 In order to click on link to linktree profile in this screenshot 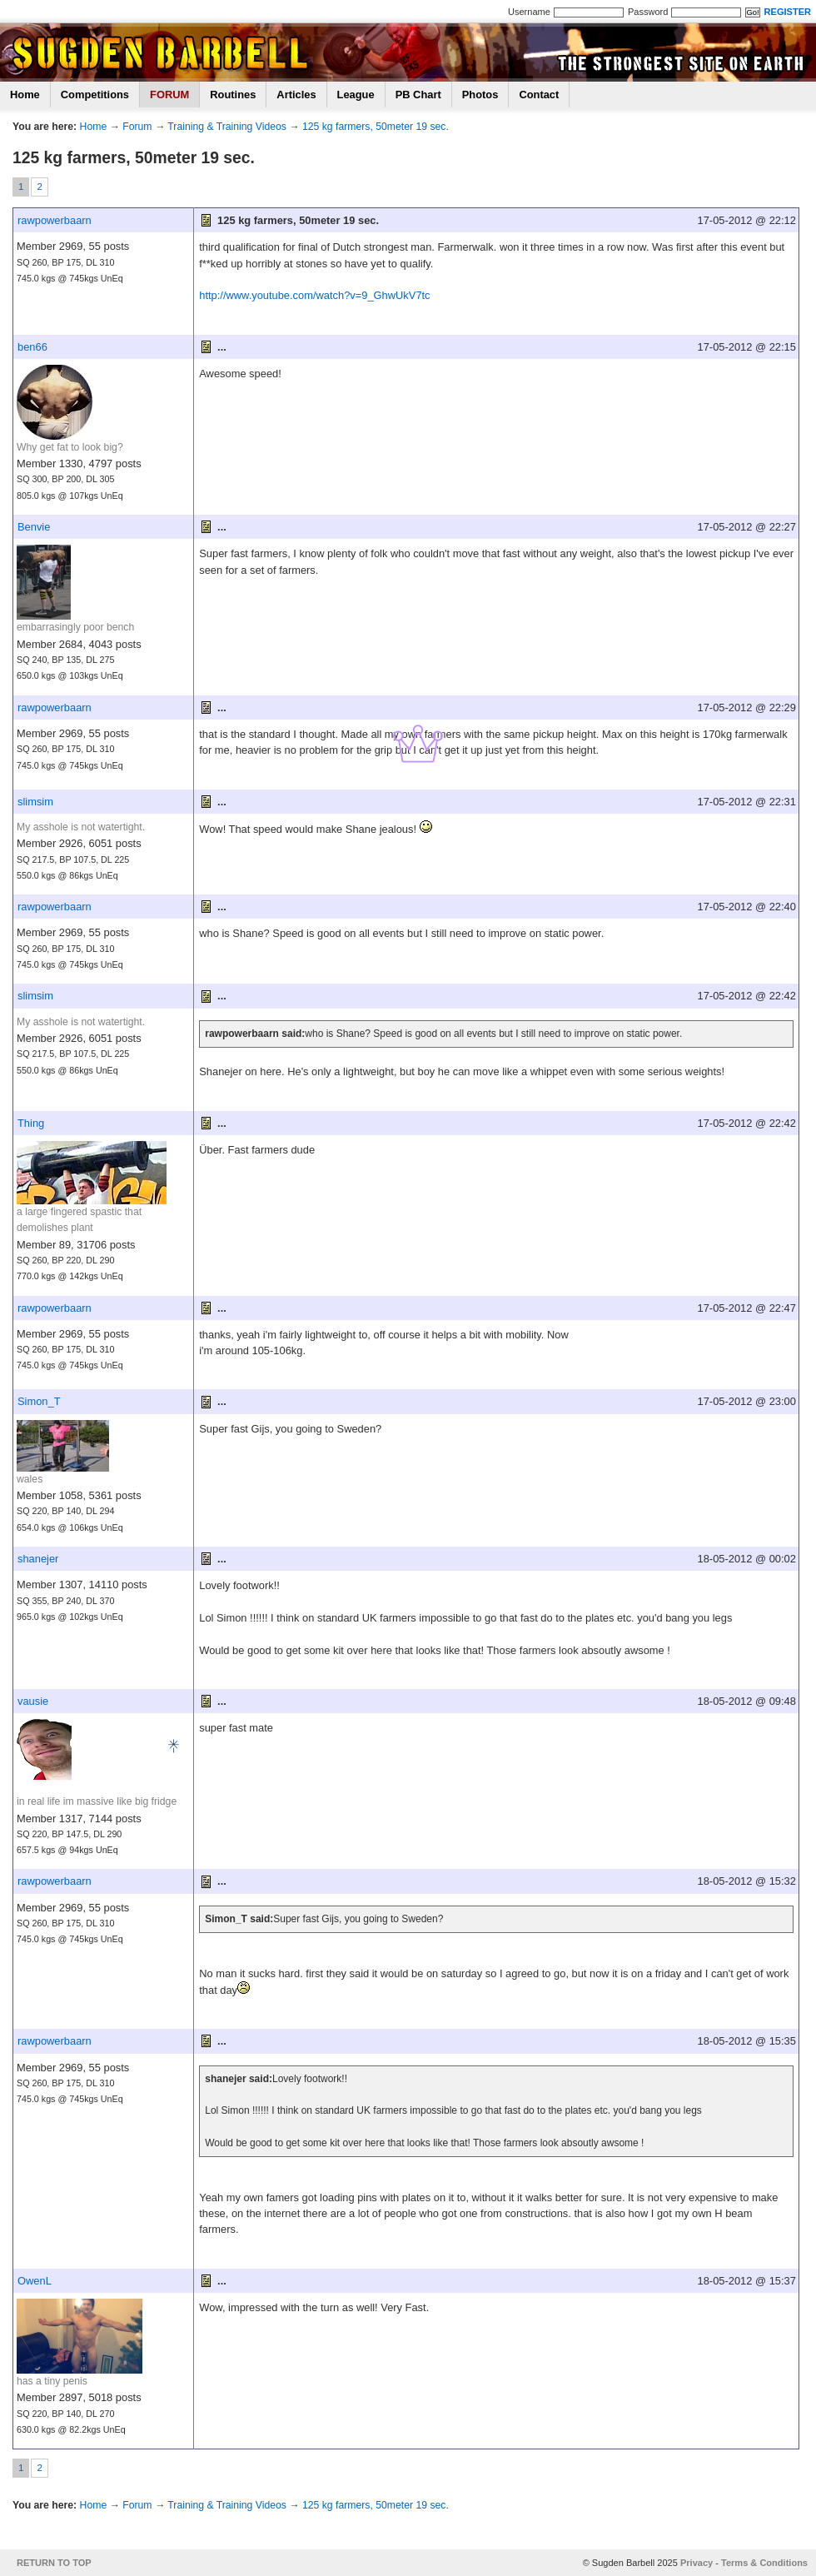, I will do `click(173, 1746)`.